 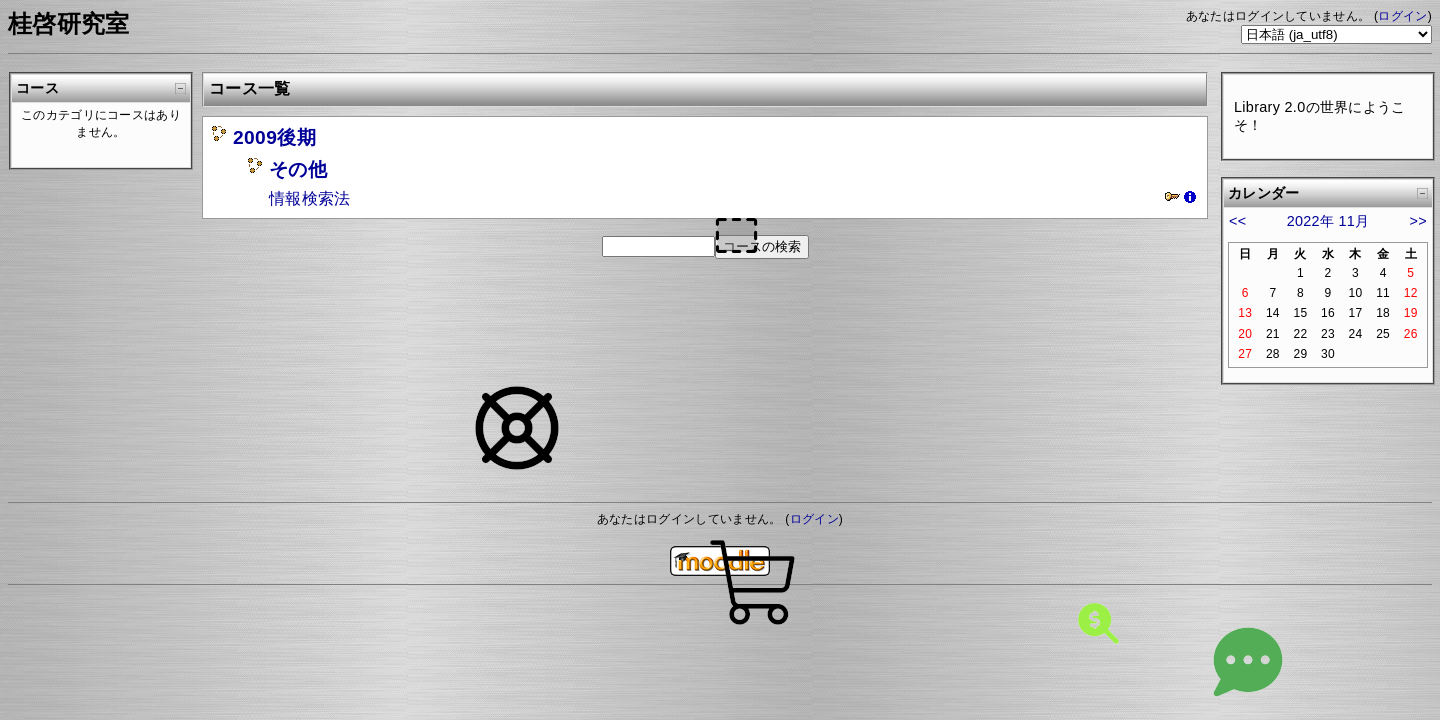 I want to click on view your shopping cart, so click(x=754, y=584).